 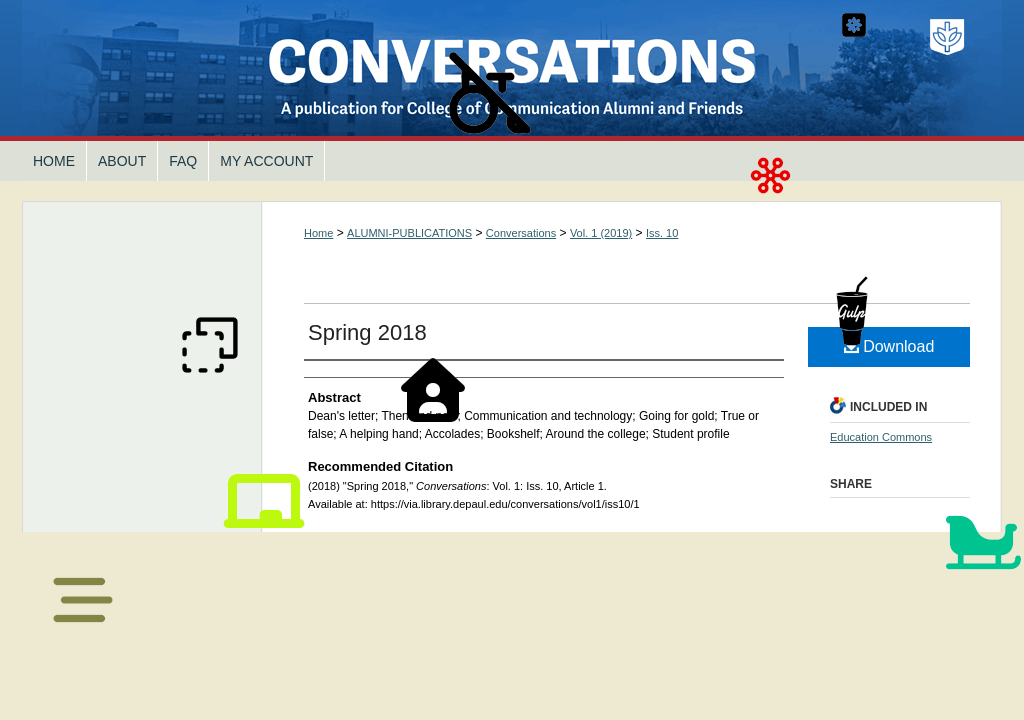 I want to click on view your home profile, so click(x=433, y=390).